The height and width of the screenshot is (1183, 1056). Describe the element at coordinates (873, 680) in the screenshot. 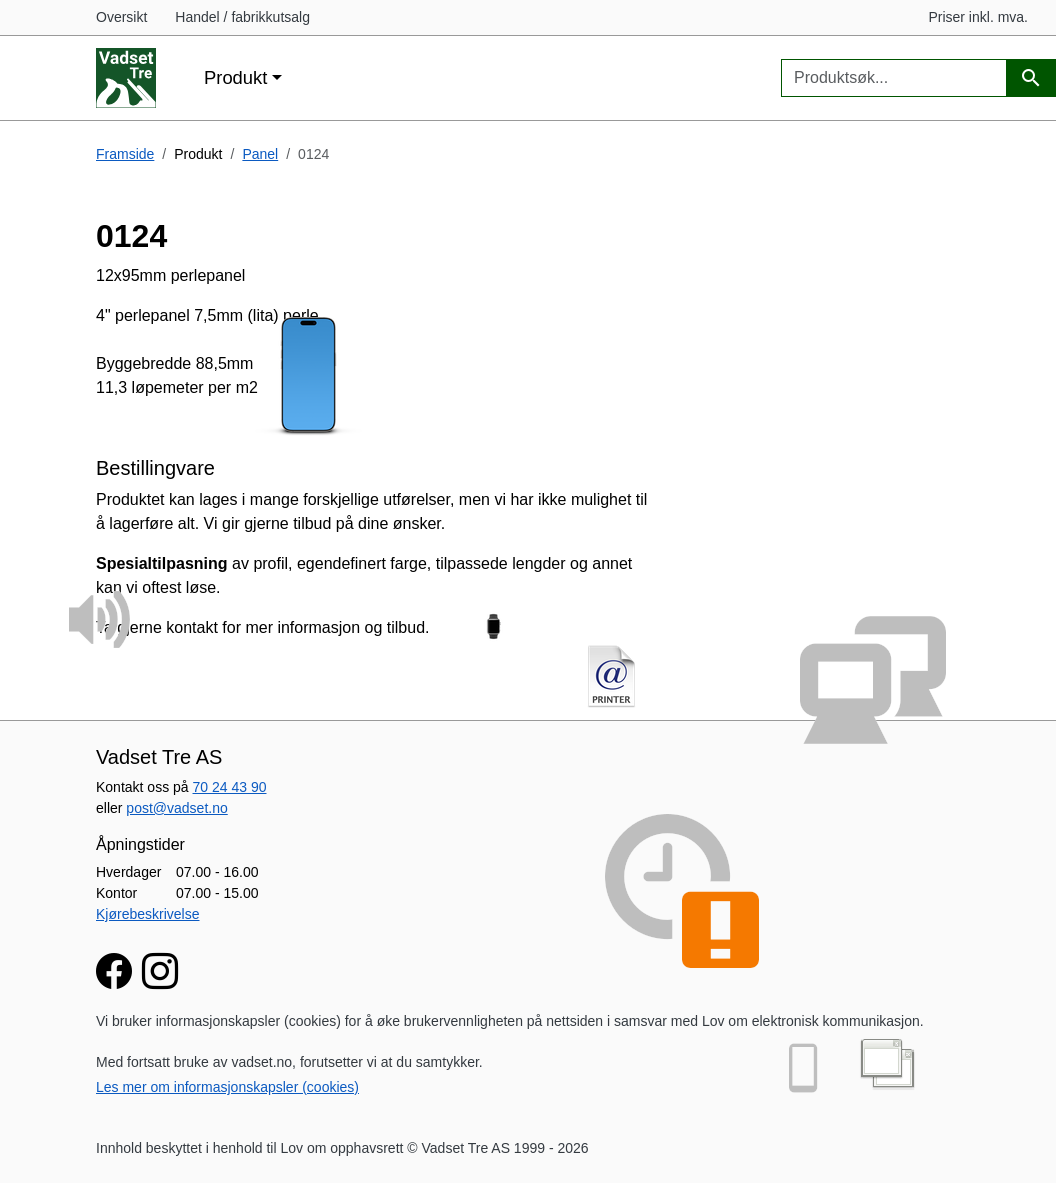

I see `view network workgroup computers` at that location.